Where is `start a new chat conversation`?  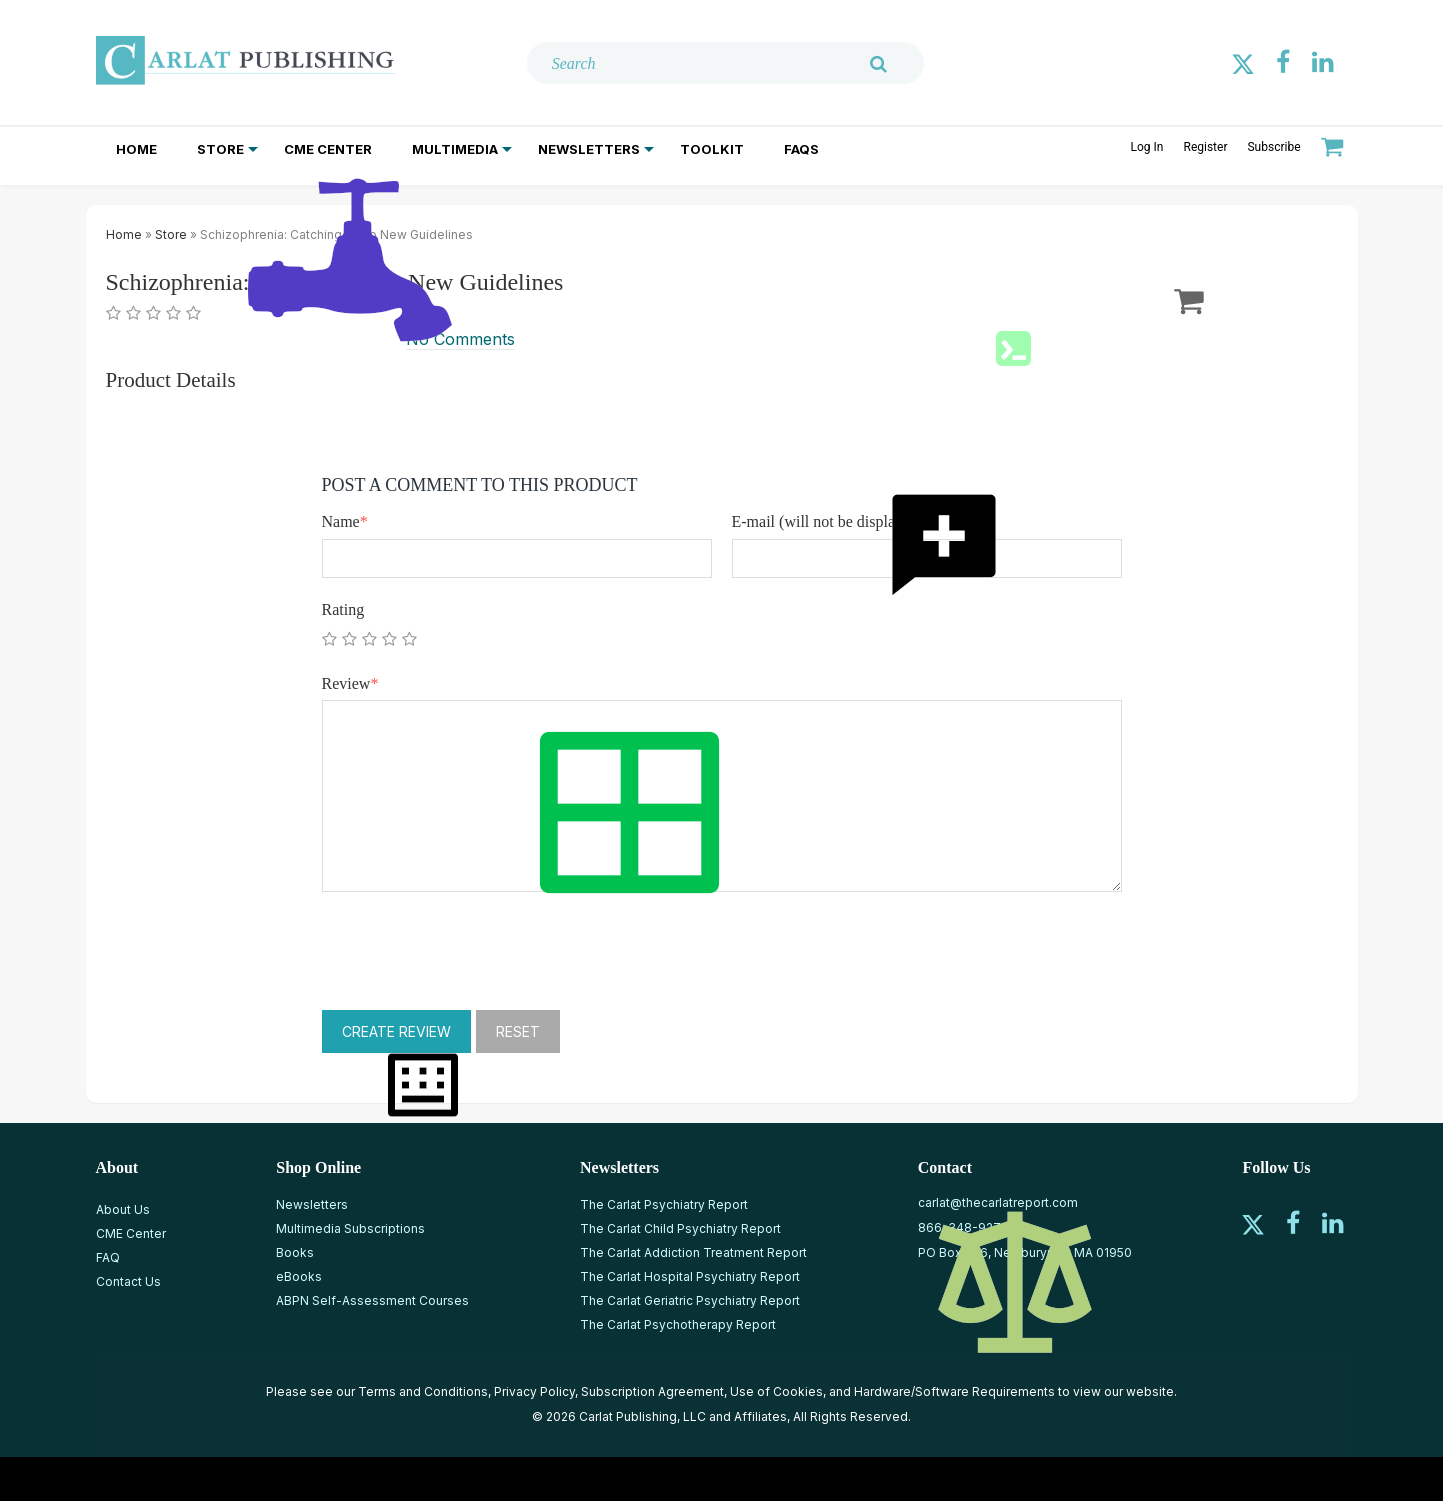
start a new chat conversation is located at coordinates (944, 541).